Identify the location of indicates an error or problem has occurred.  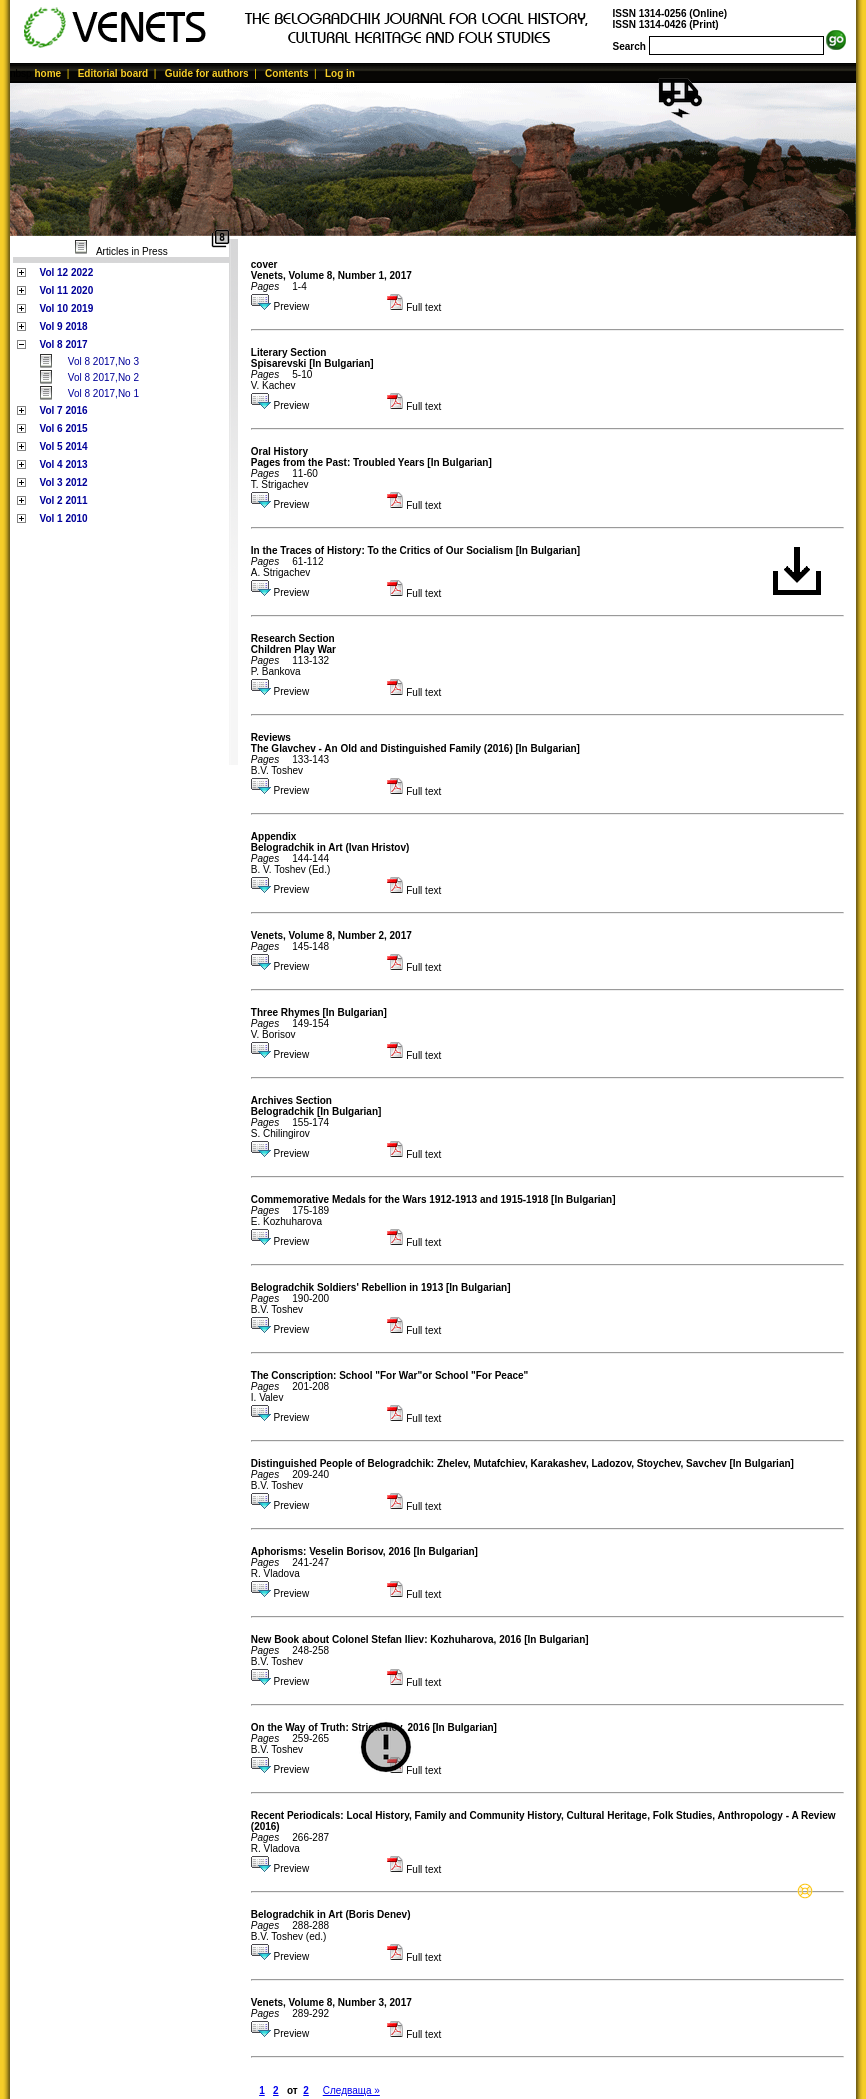
(386, 1747).